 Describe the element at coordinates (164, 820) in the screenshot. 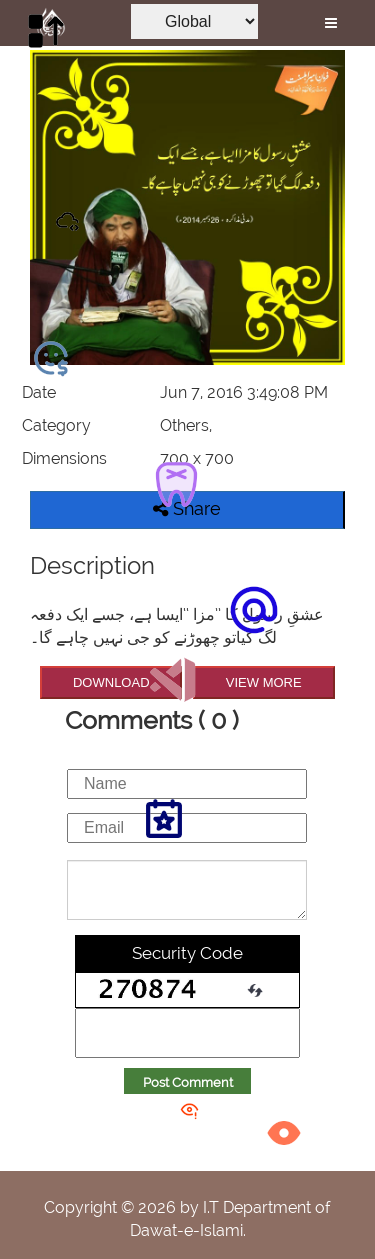

I see `view favorite or starred events` at that location.